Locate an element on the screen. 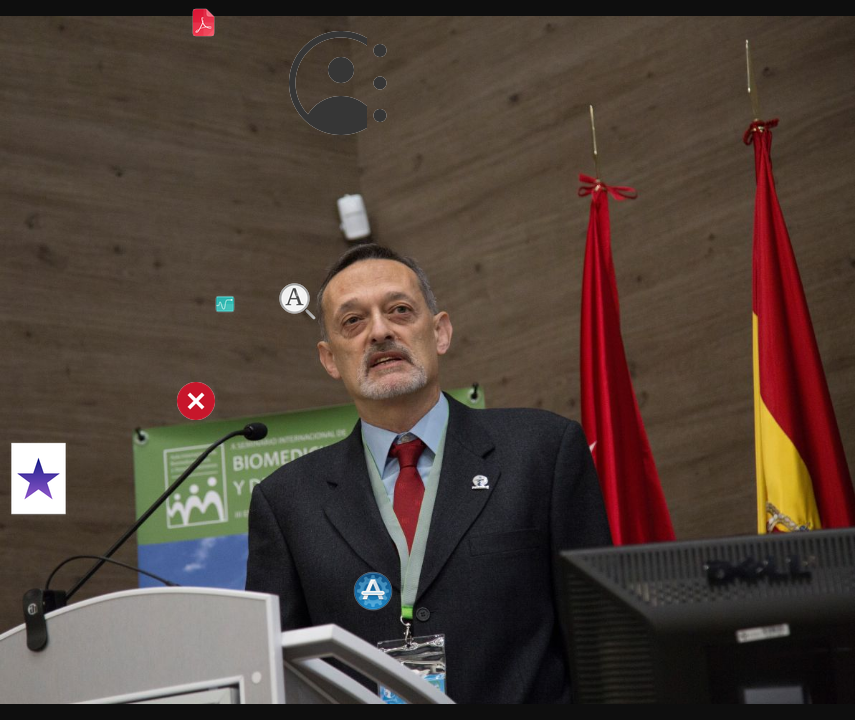 This screenshot has height=720, width=855. browse artists in your music library is located at coordinates (341, 83).